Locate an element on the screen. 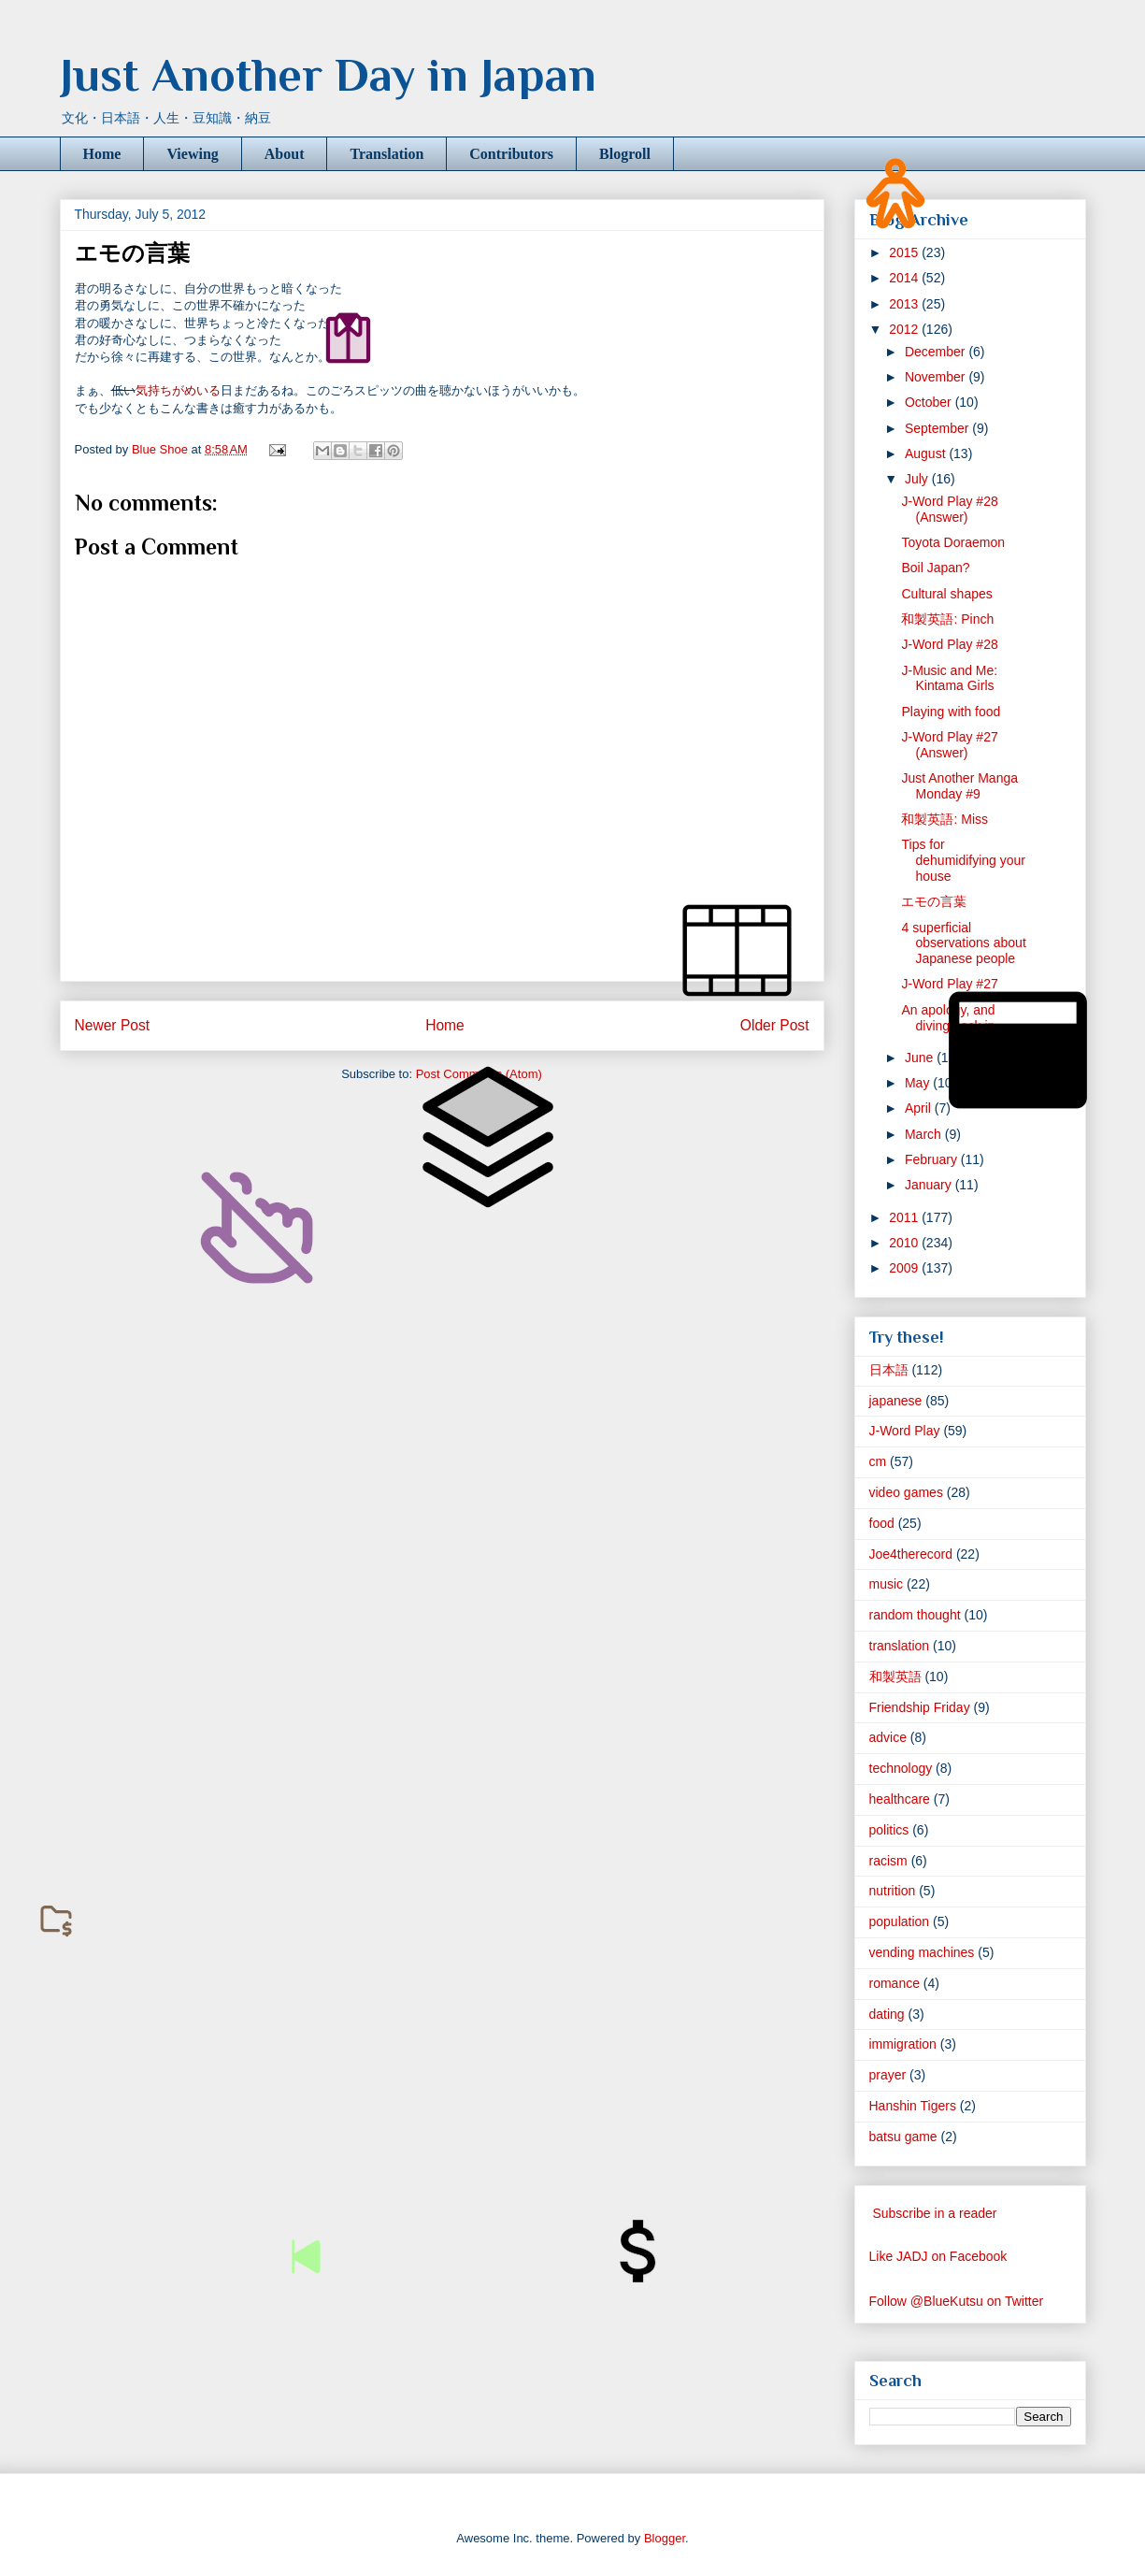 The image size is (1145, 2576). view clothing or apparel items is located at coordinates (348, 338).